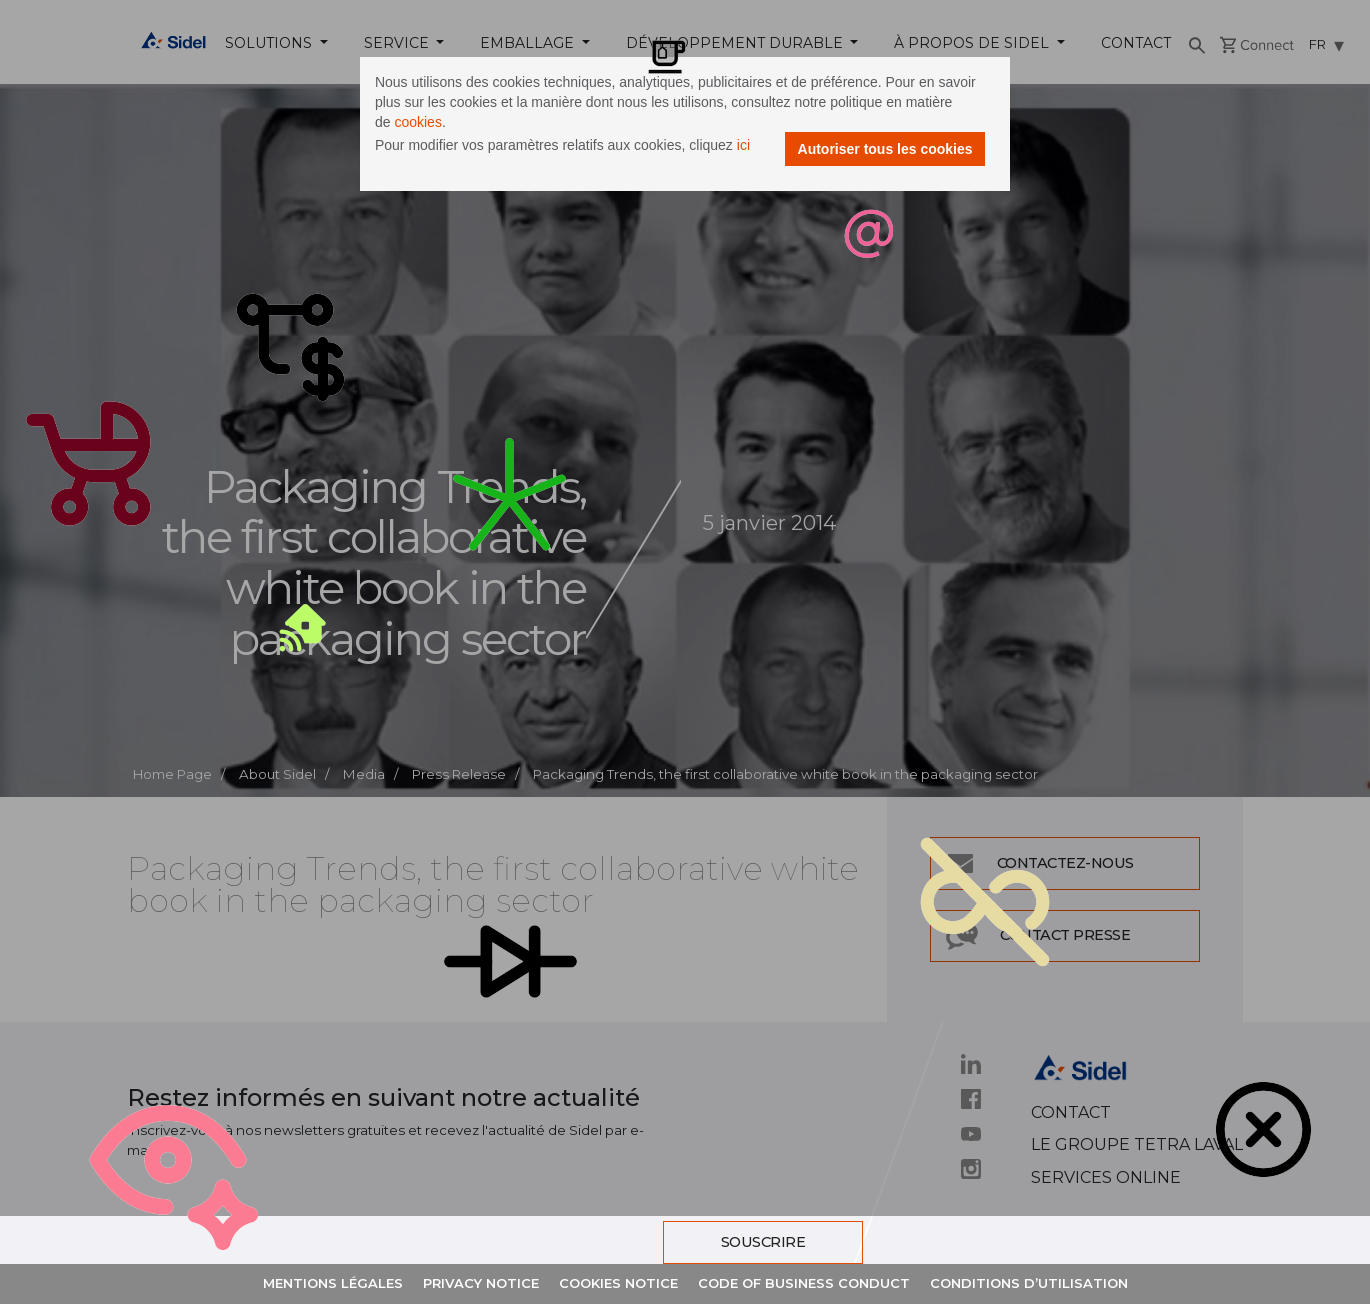 The width and height of the screenshot is (1370, 1304). Describe the element at coordinates (509, 499) in the screenshot. I see `indicates a required field in a form` at that location.